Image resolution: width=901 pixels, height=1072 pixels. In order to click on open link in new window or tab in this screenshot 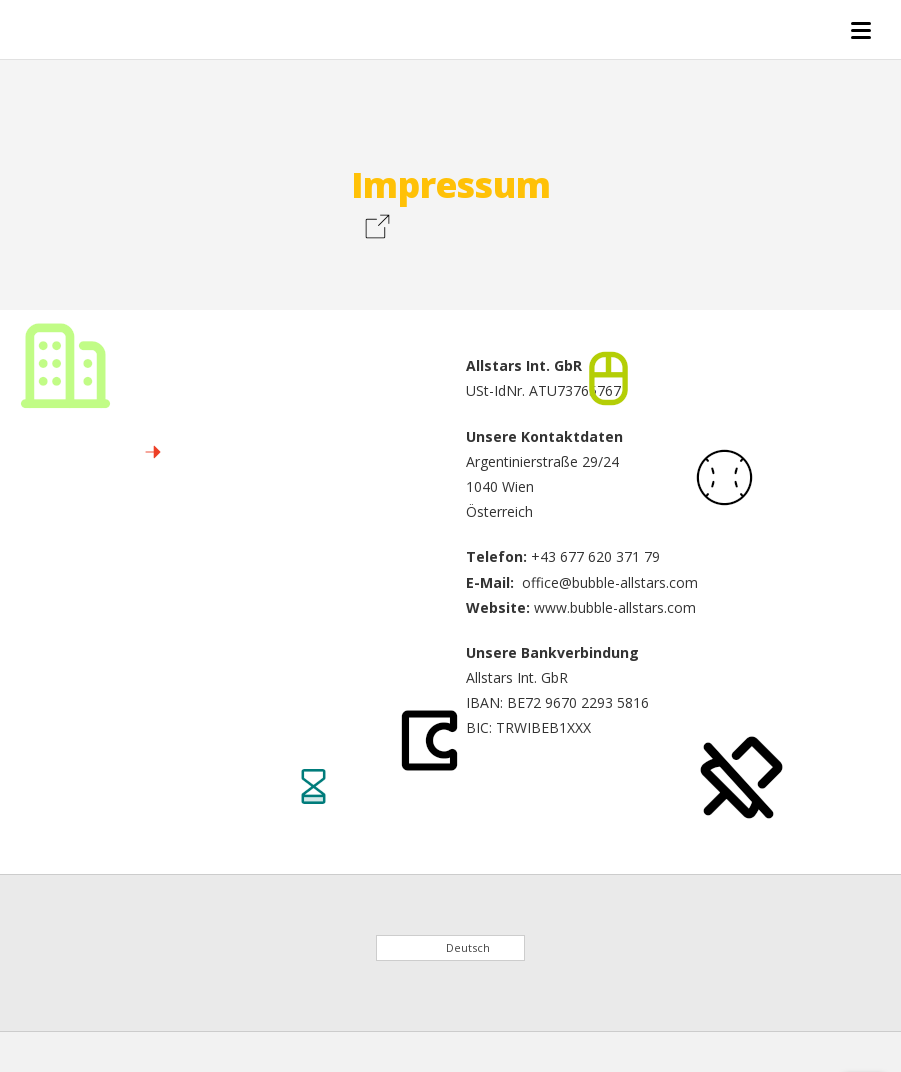, I will do `click(377, 226)`.